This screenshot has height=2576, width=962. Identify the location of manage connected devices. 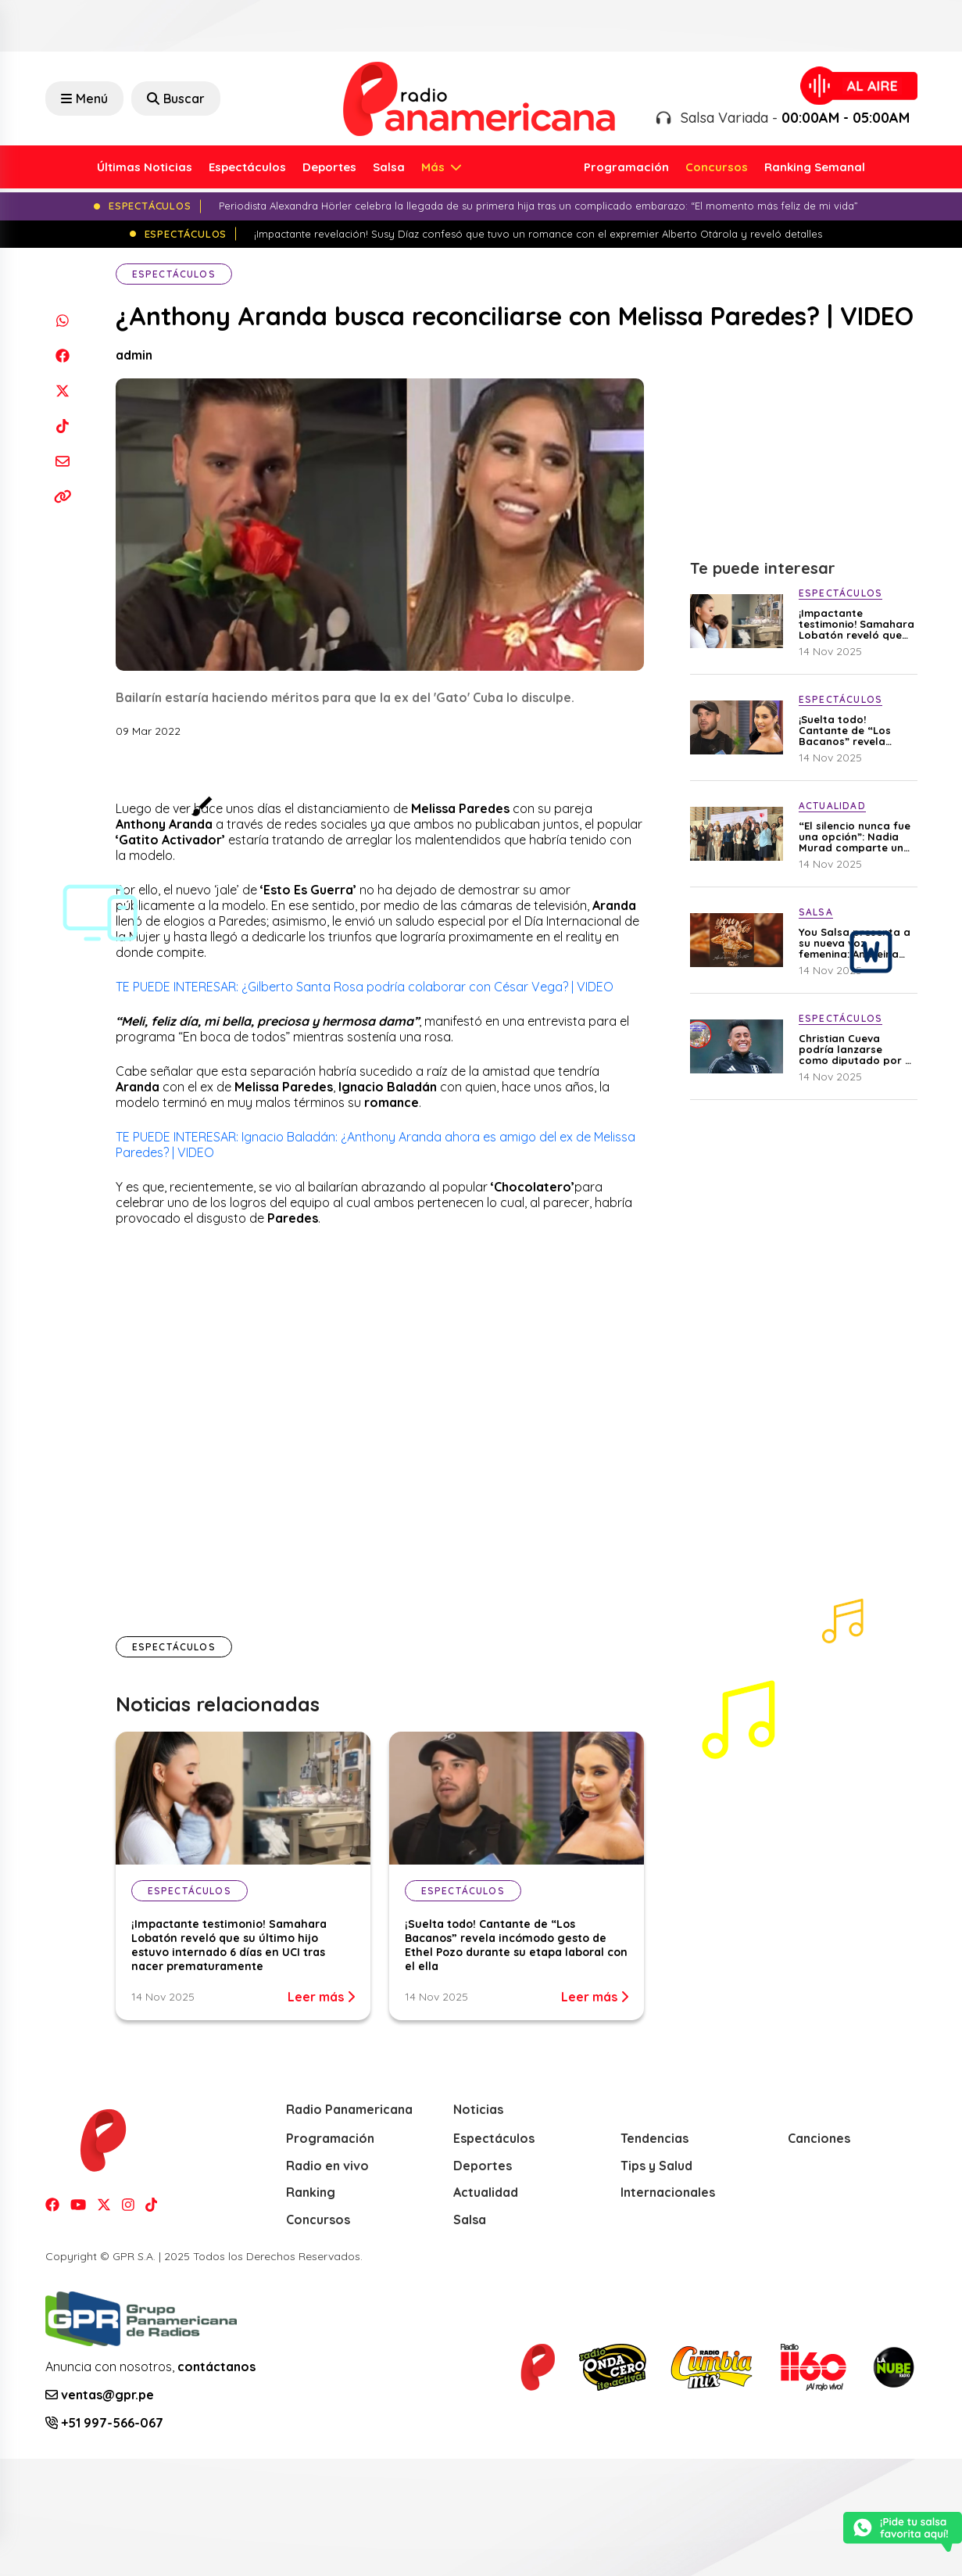
(98, 912).